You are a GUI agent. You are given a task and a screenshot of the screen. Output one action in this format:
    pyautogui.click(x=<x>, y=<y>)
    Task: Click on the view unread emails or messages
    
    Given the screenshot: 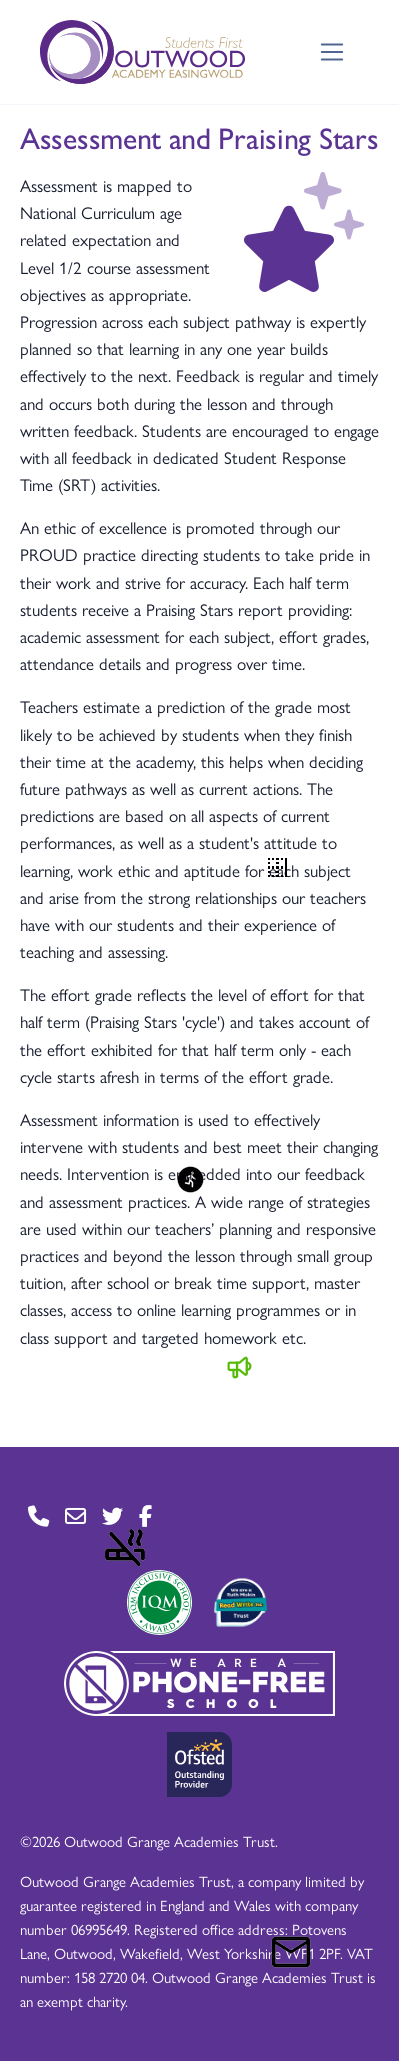 What is the action you would take?
    pyautogui.click(x=291, y=1952)
    